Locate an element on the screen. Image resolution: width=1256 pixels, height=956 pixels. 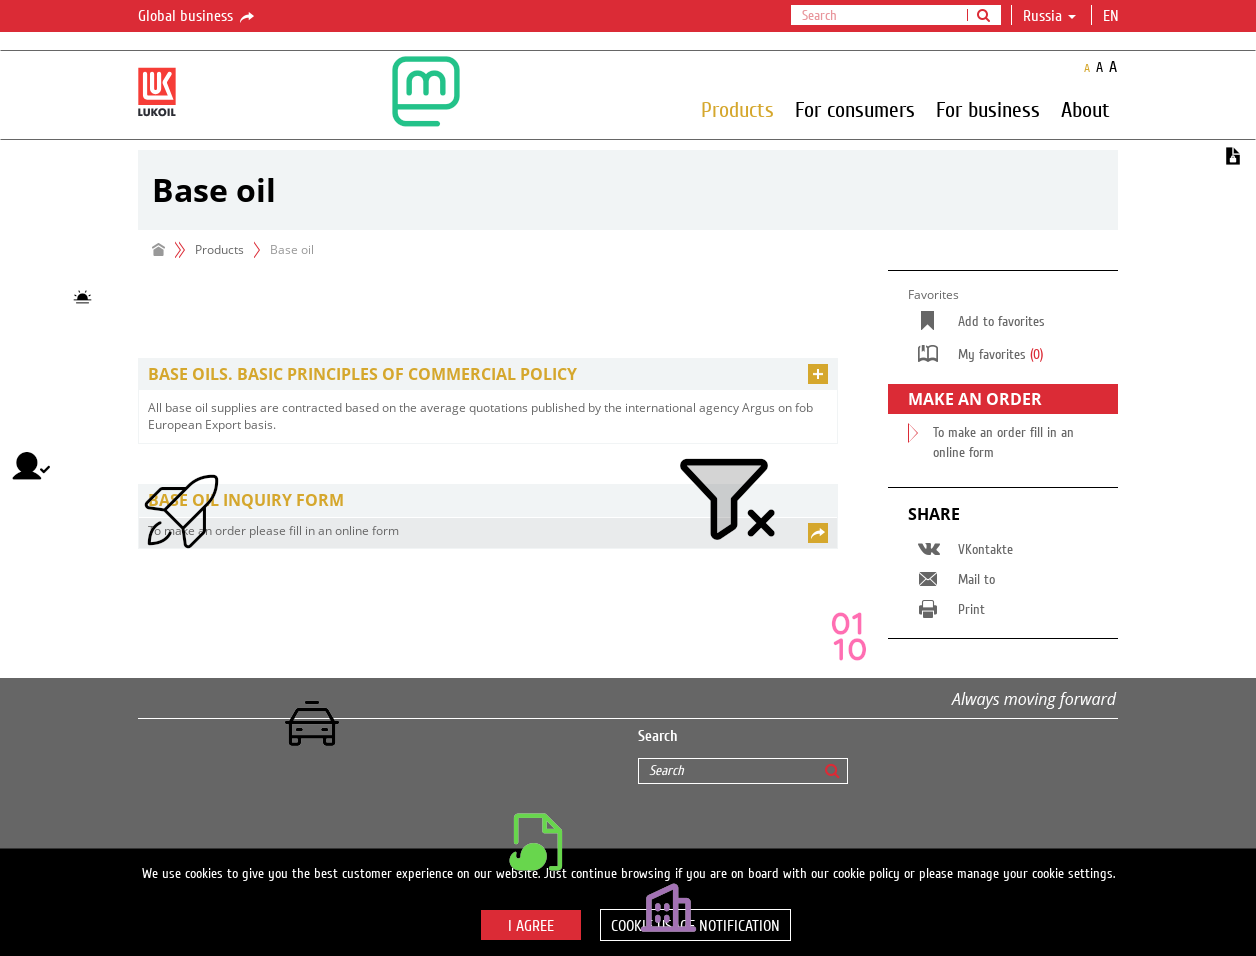
indicates police or emergency services is located at coordinates (312, 726).